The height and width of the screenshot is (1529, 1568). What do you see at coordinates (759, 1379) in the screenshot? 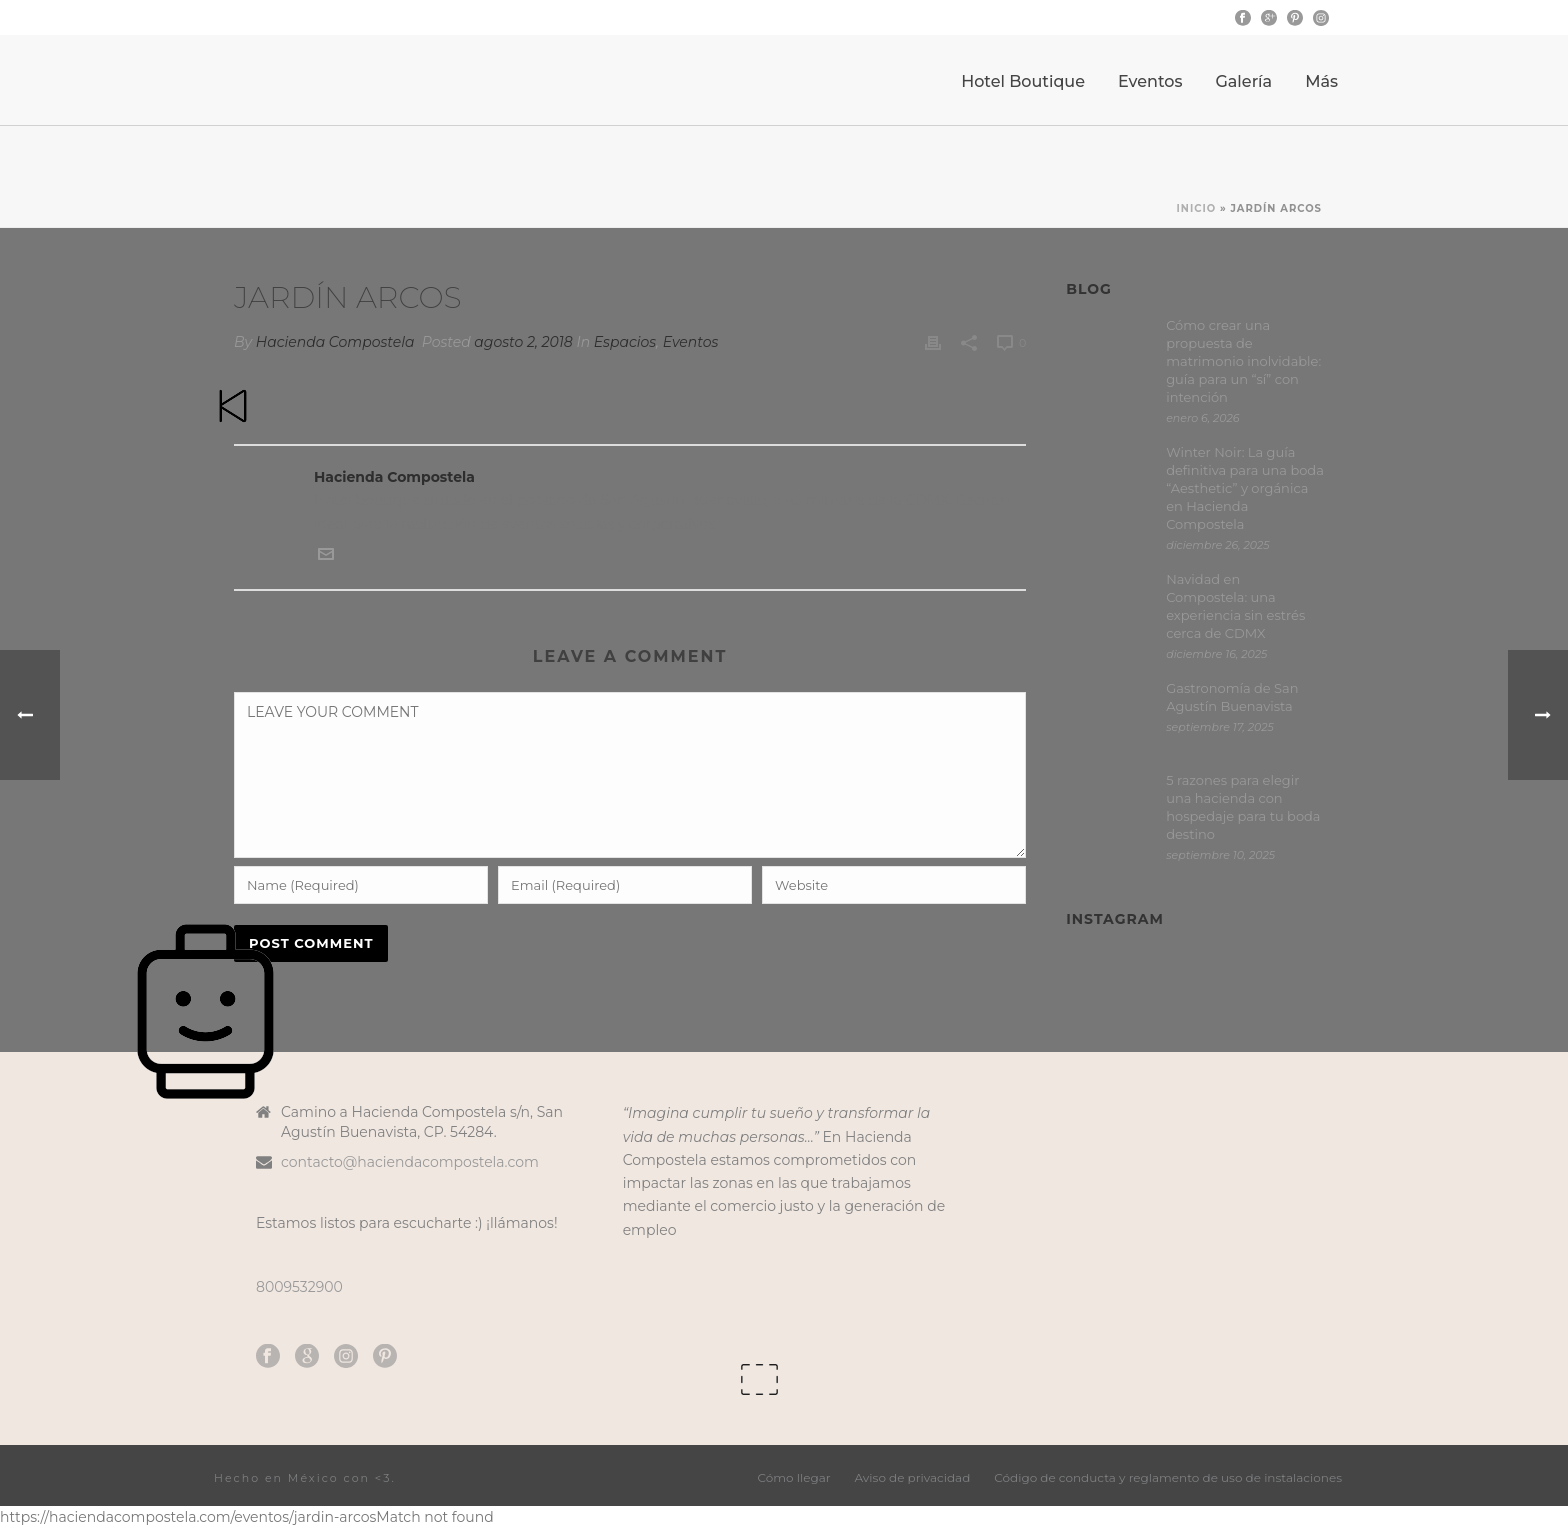
I see `select or define a region` at bounding box center [759, 1379].